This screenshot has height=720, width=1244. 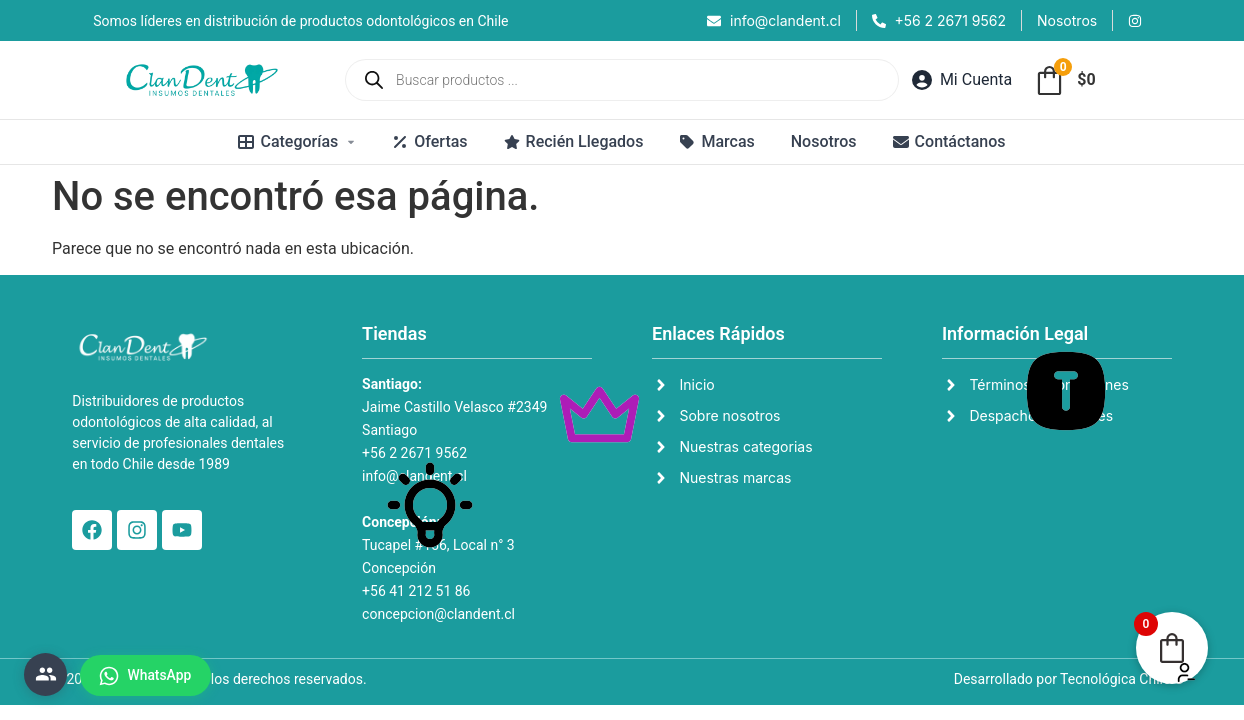 What do you see at coordinates (1184, 672) in the screenshot?
I see `remove a user or contact` at bounding box center [1184, 672].